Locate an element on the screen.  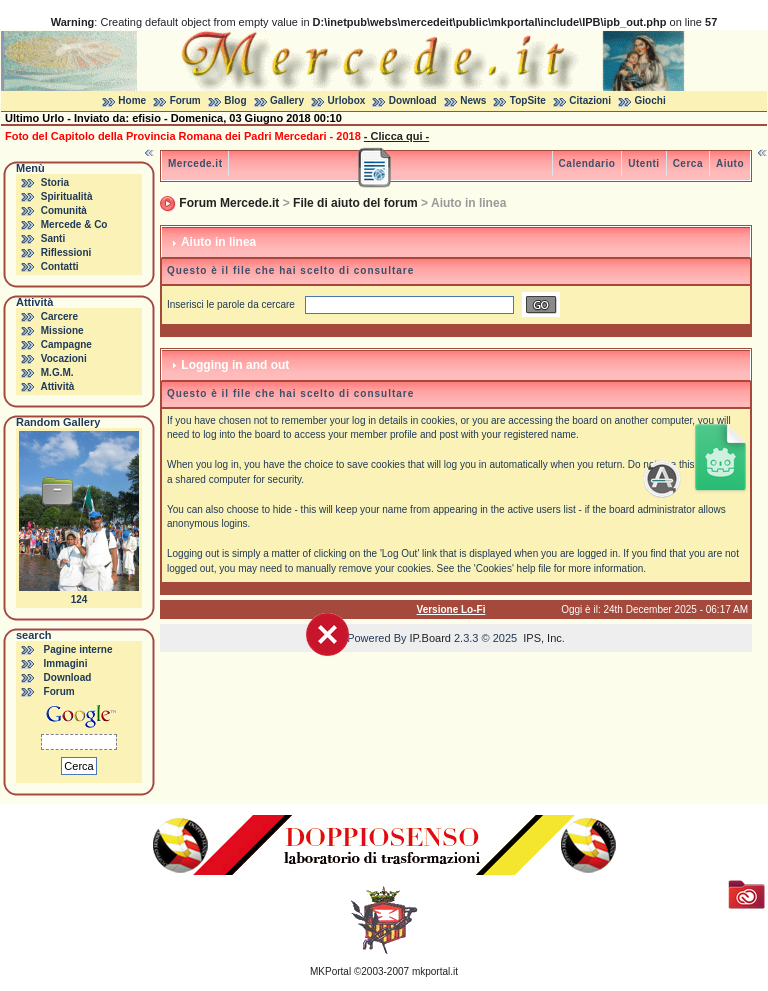
open the software updater application is located at coordinates (662, 479).